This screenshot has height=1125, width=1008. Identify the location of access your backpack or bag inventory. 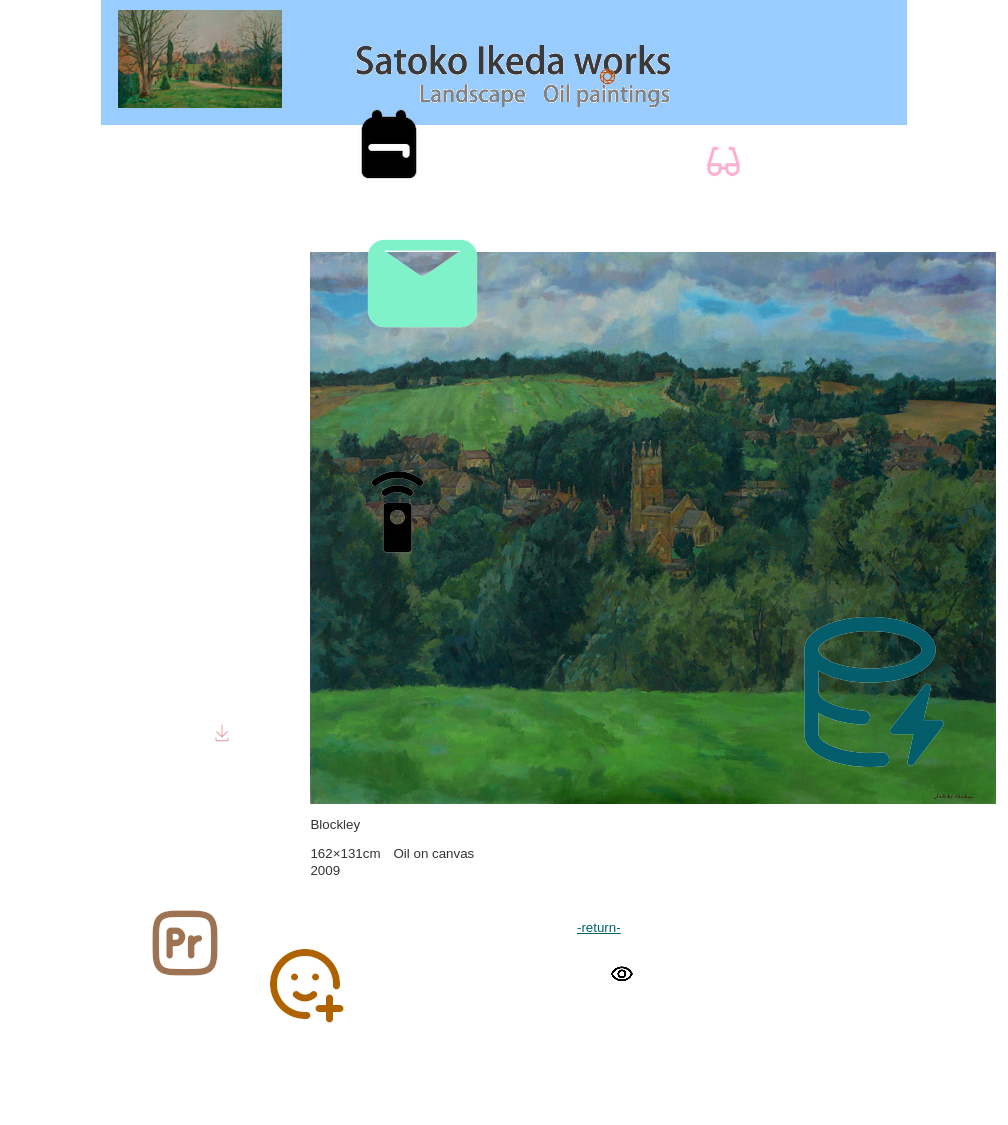
(389, 144).